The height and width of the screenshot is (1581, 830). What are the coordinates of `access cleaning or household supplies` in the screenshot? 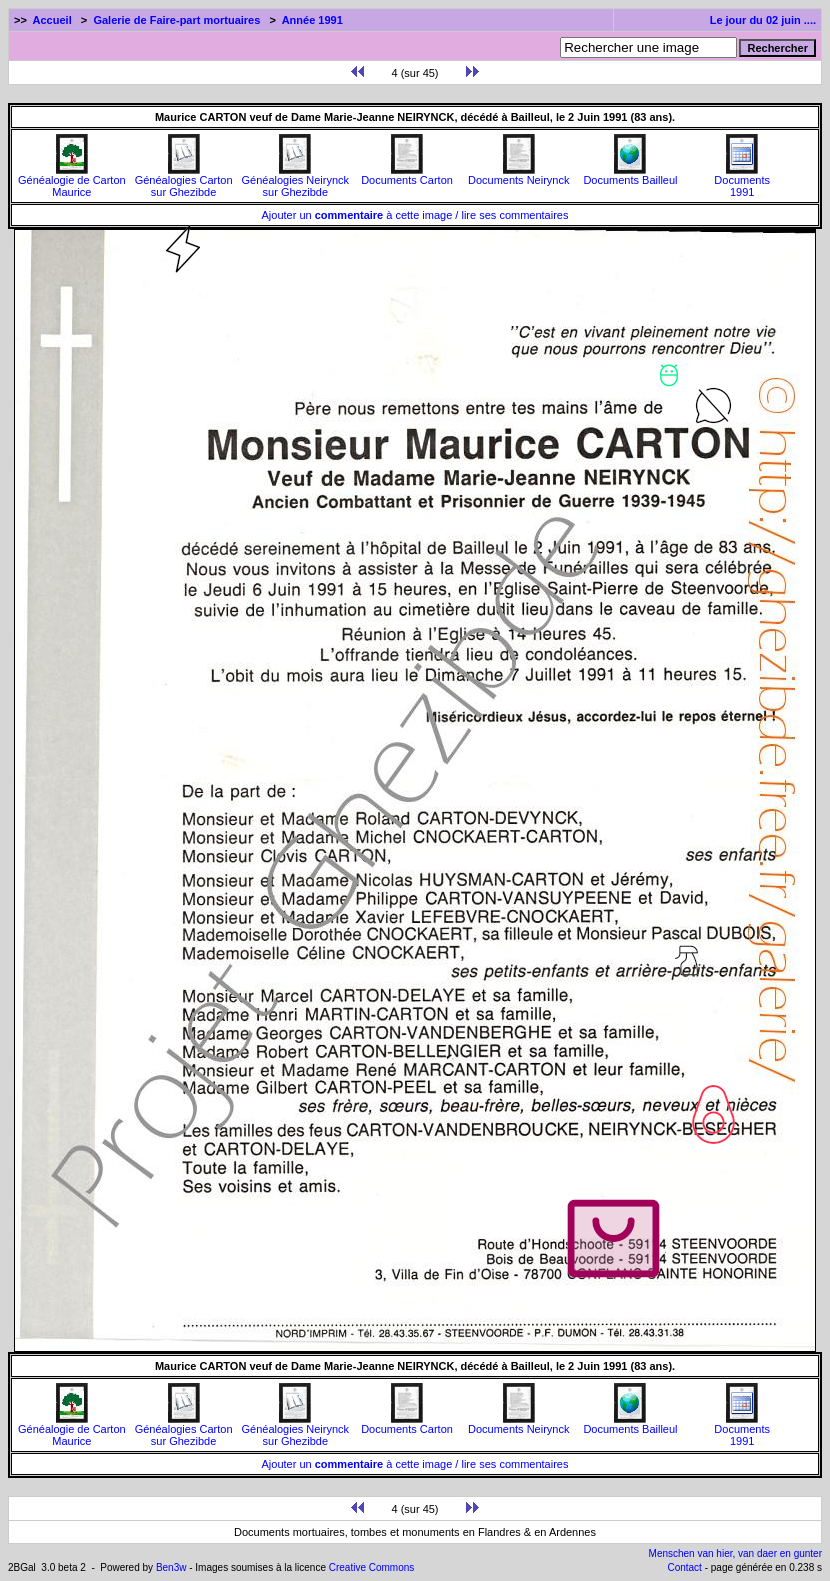 It's located at (687, 960).